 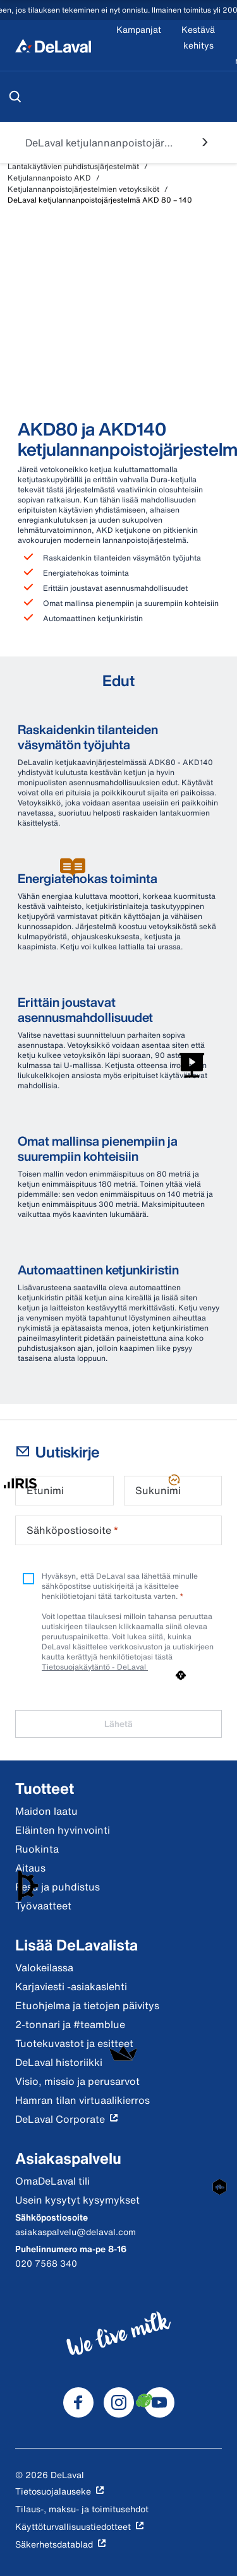 I want to click on open streamlit application, so click(x=123, y=2053).